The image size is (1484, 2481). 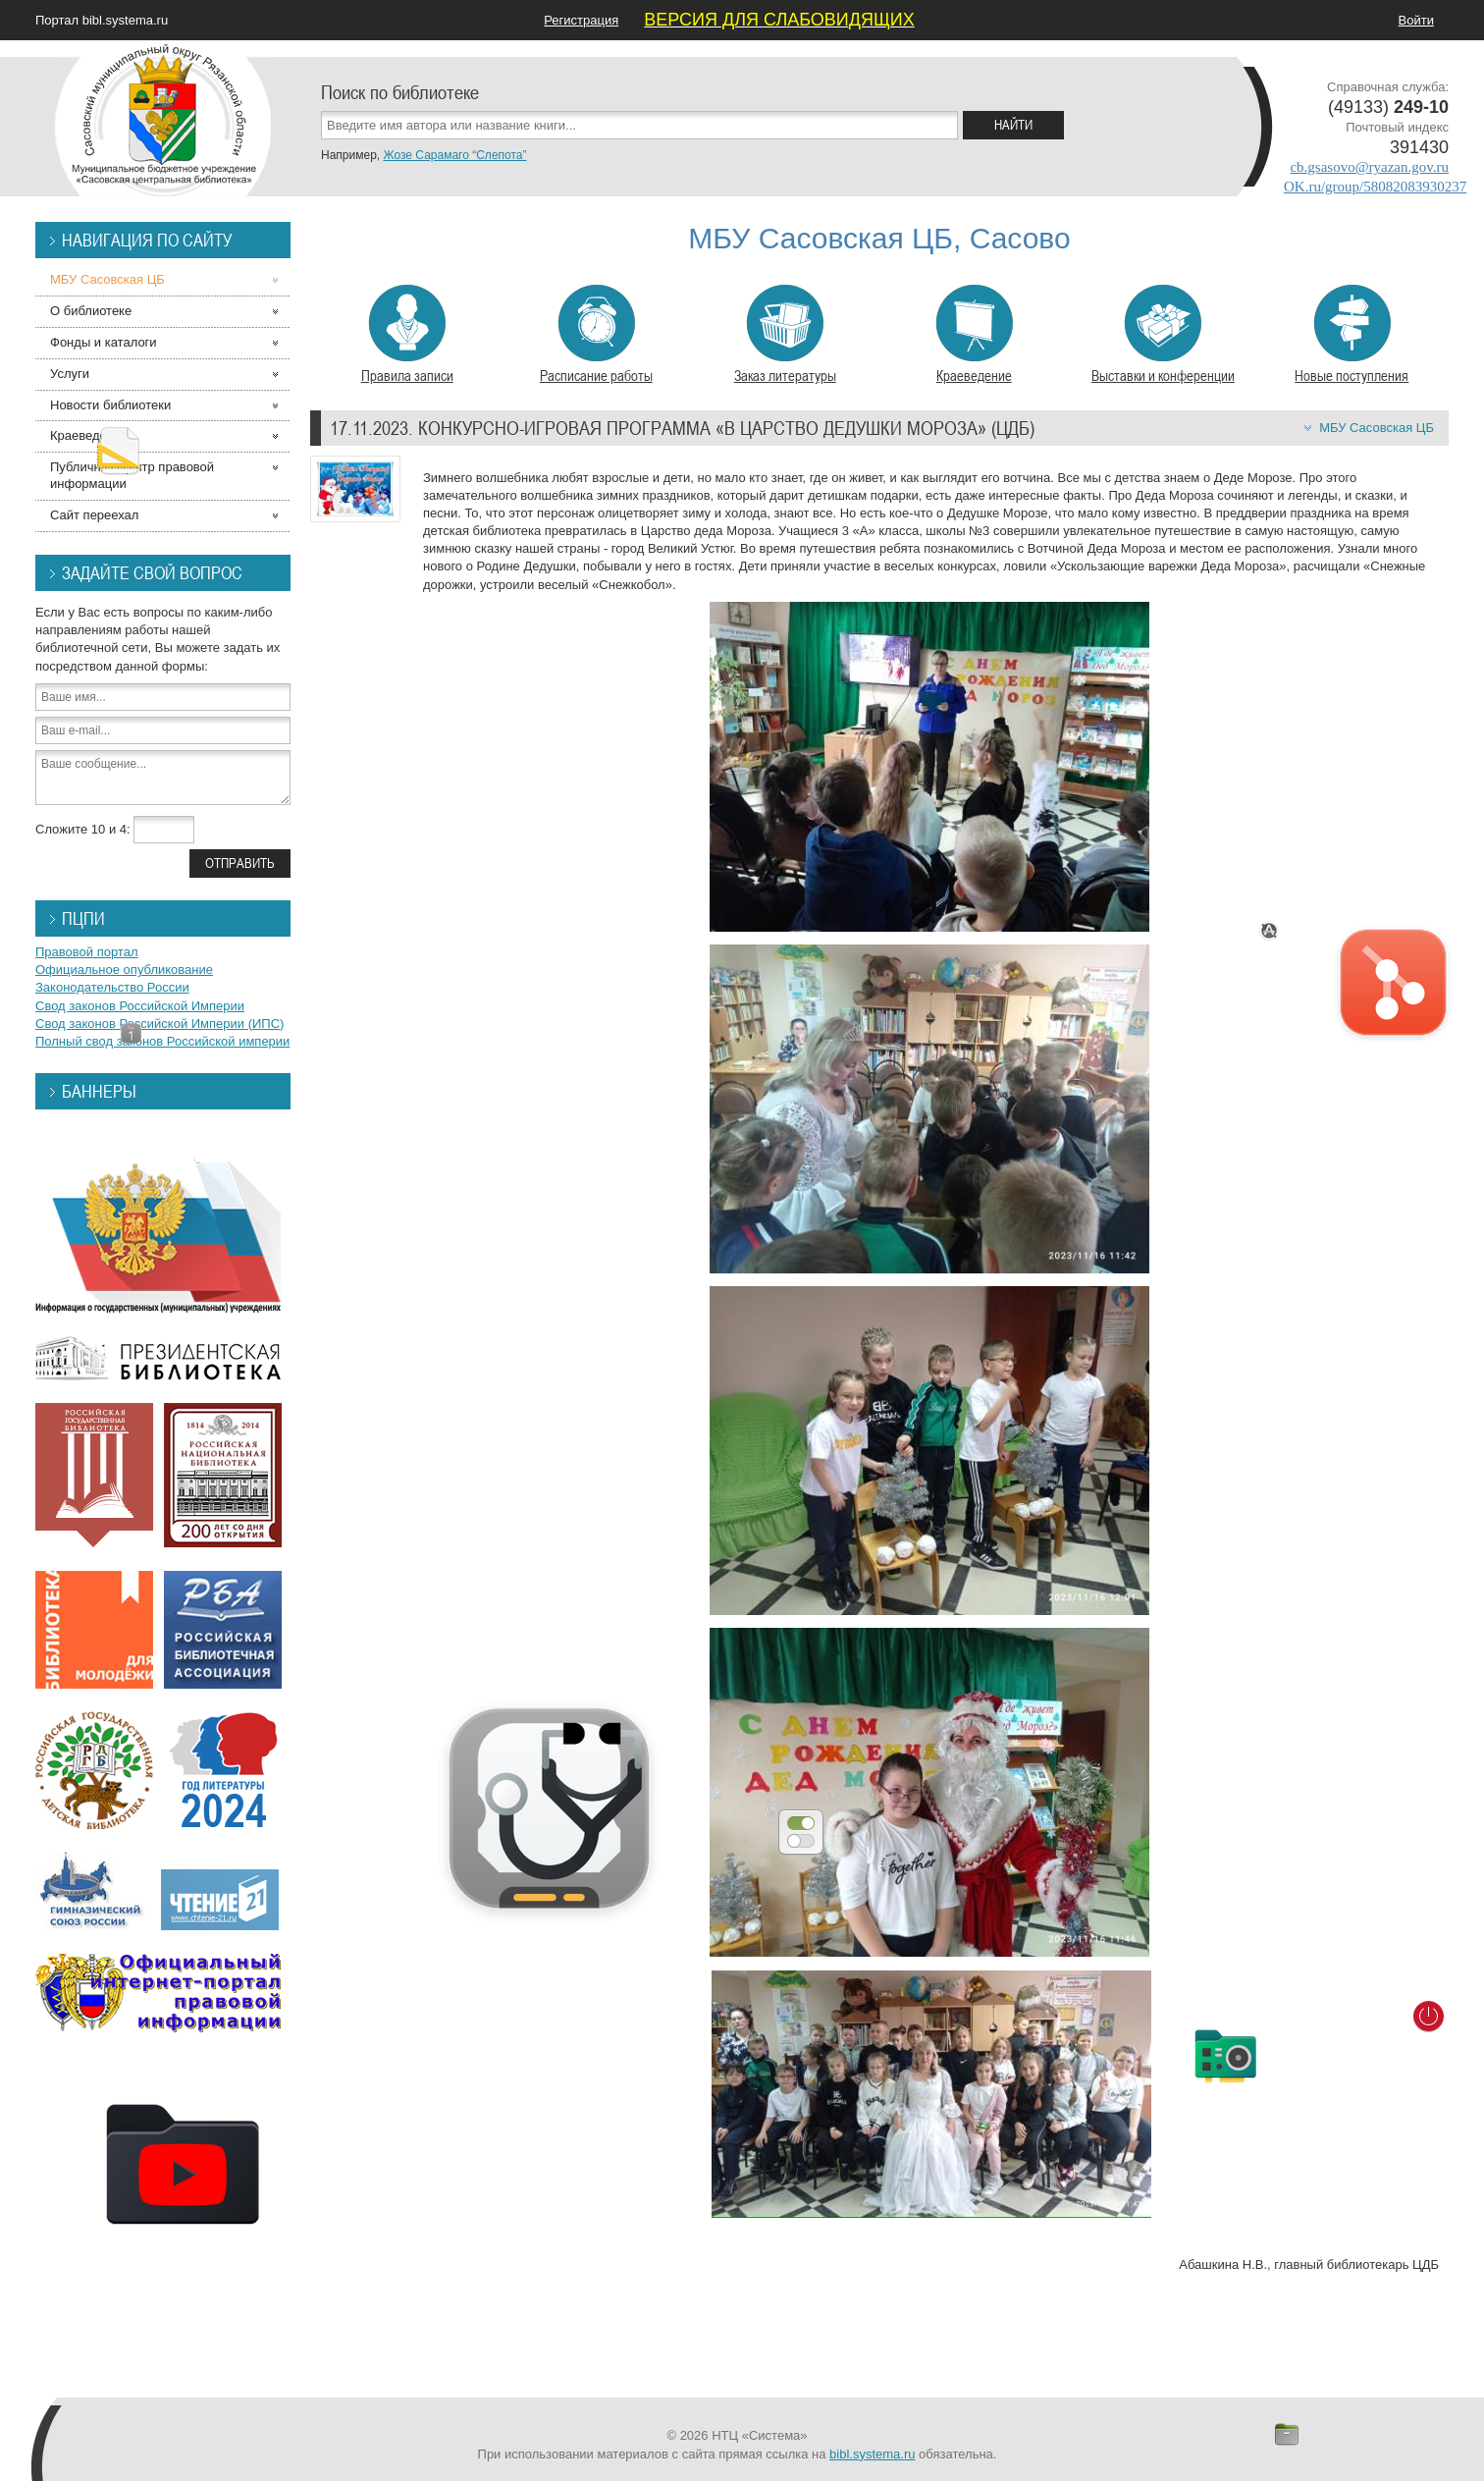 I want to click on check for and install system software updates, so click(x=1269, y=931).